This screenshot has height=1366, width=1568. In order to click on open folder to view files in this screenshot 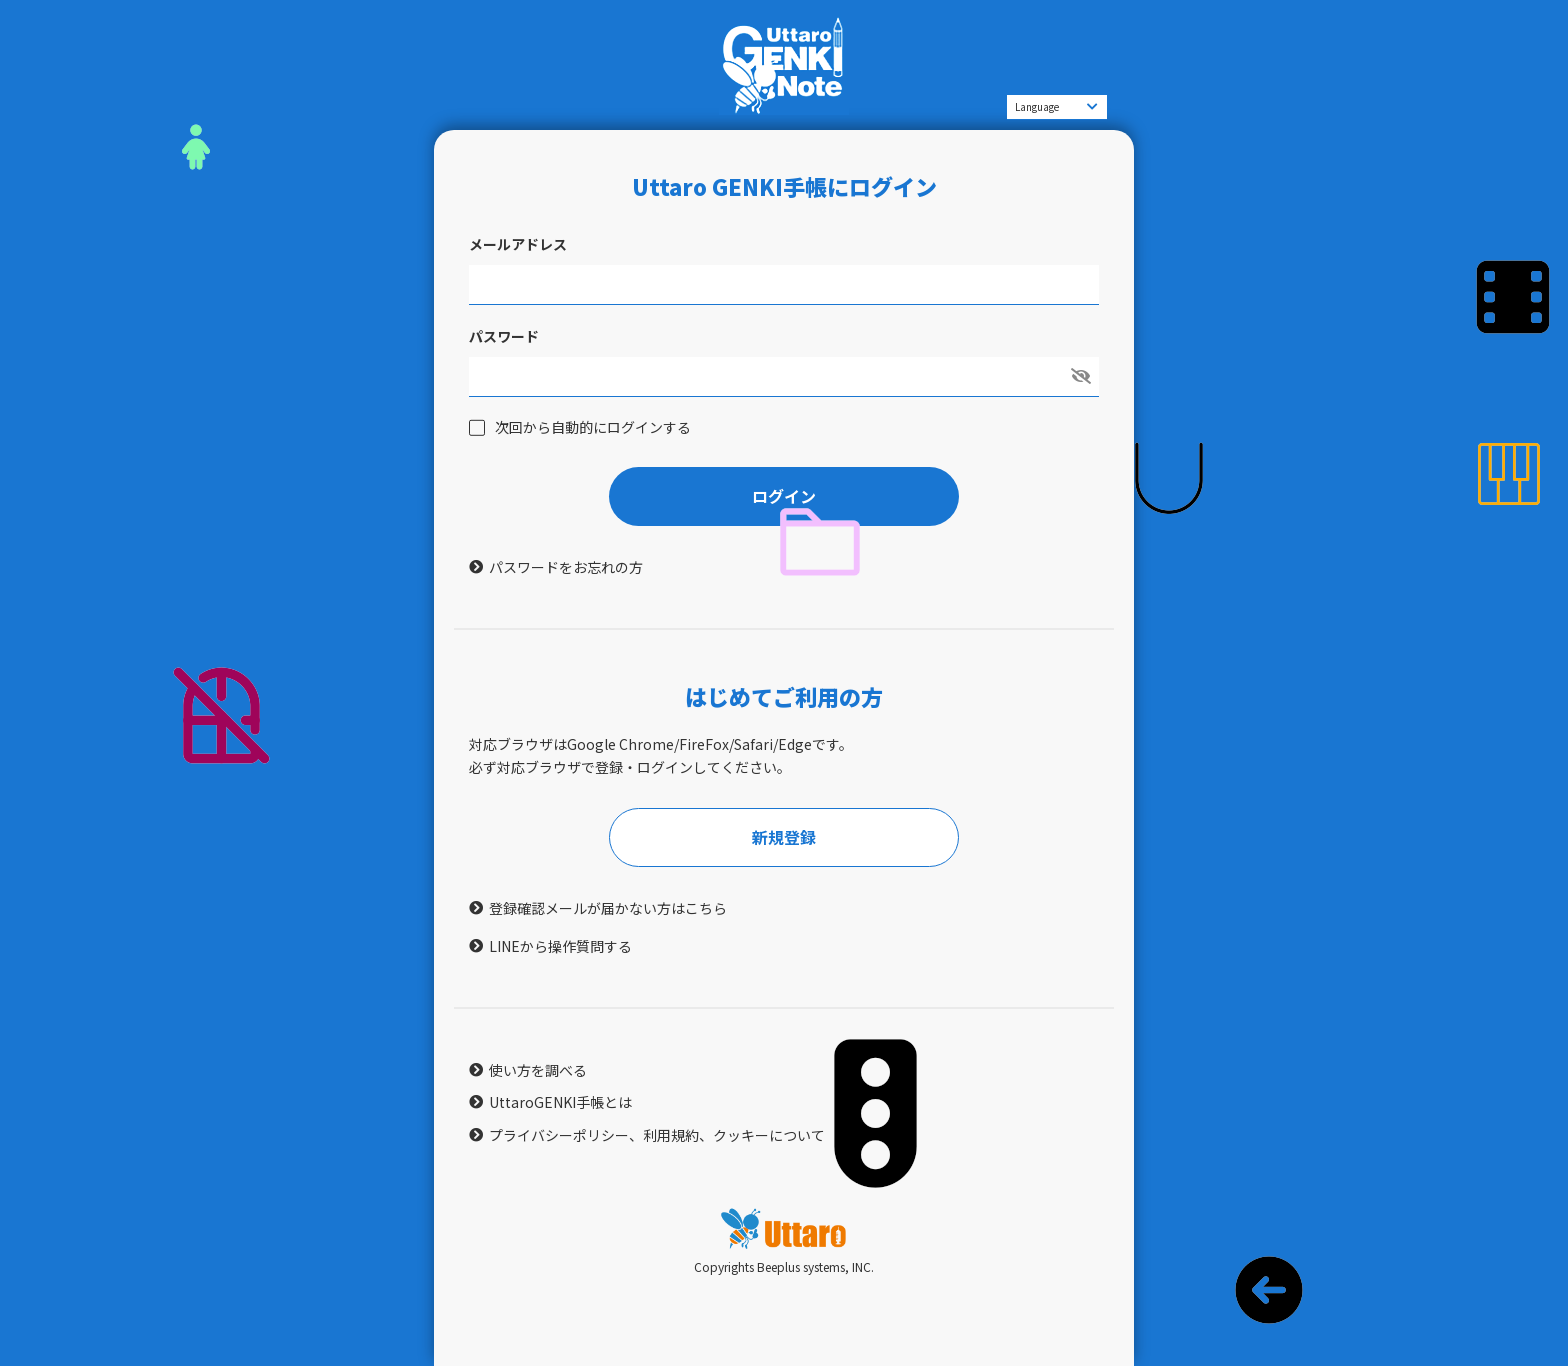, I will do `click(820, 542)`.